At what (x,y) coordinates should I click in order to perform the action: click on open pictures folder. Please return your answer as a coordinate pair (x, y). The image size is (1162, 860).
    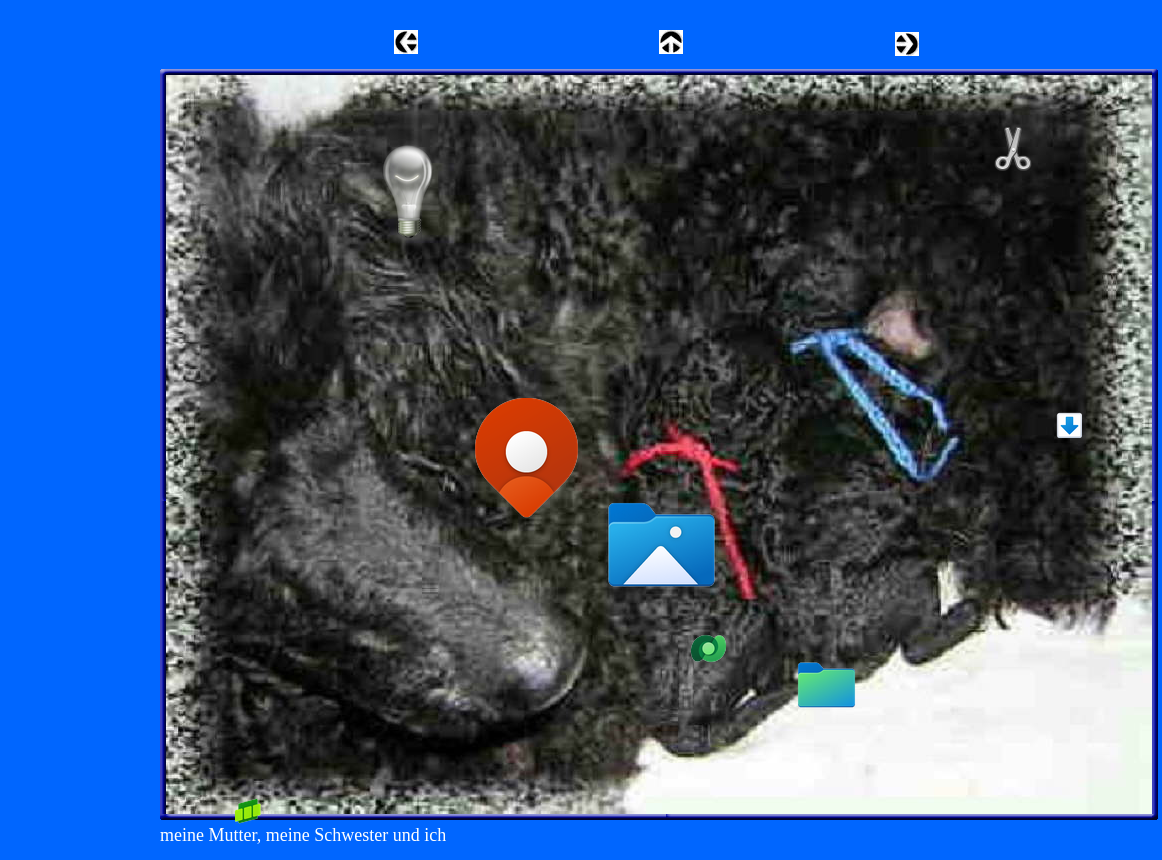
    Looking at the image, I should click on (661, 547).